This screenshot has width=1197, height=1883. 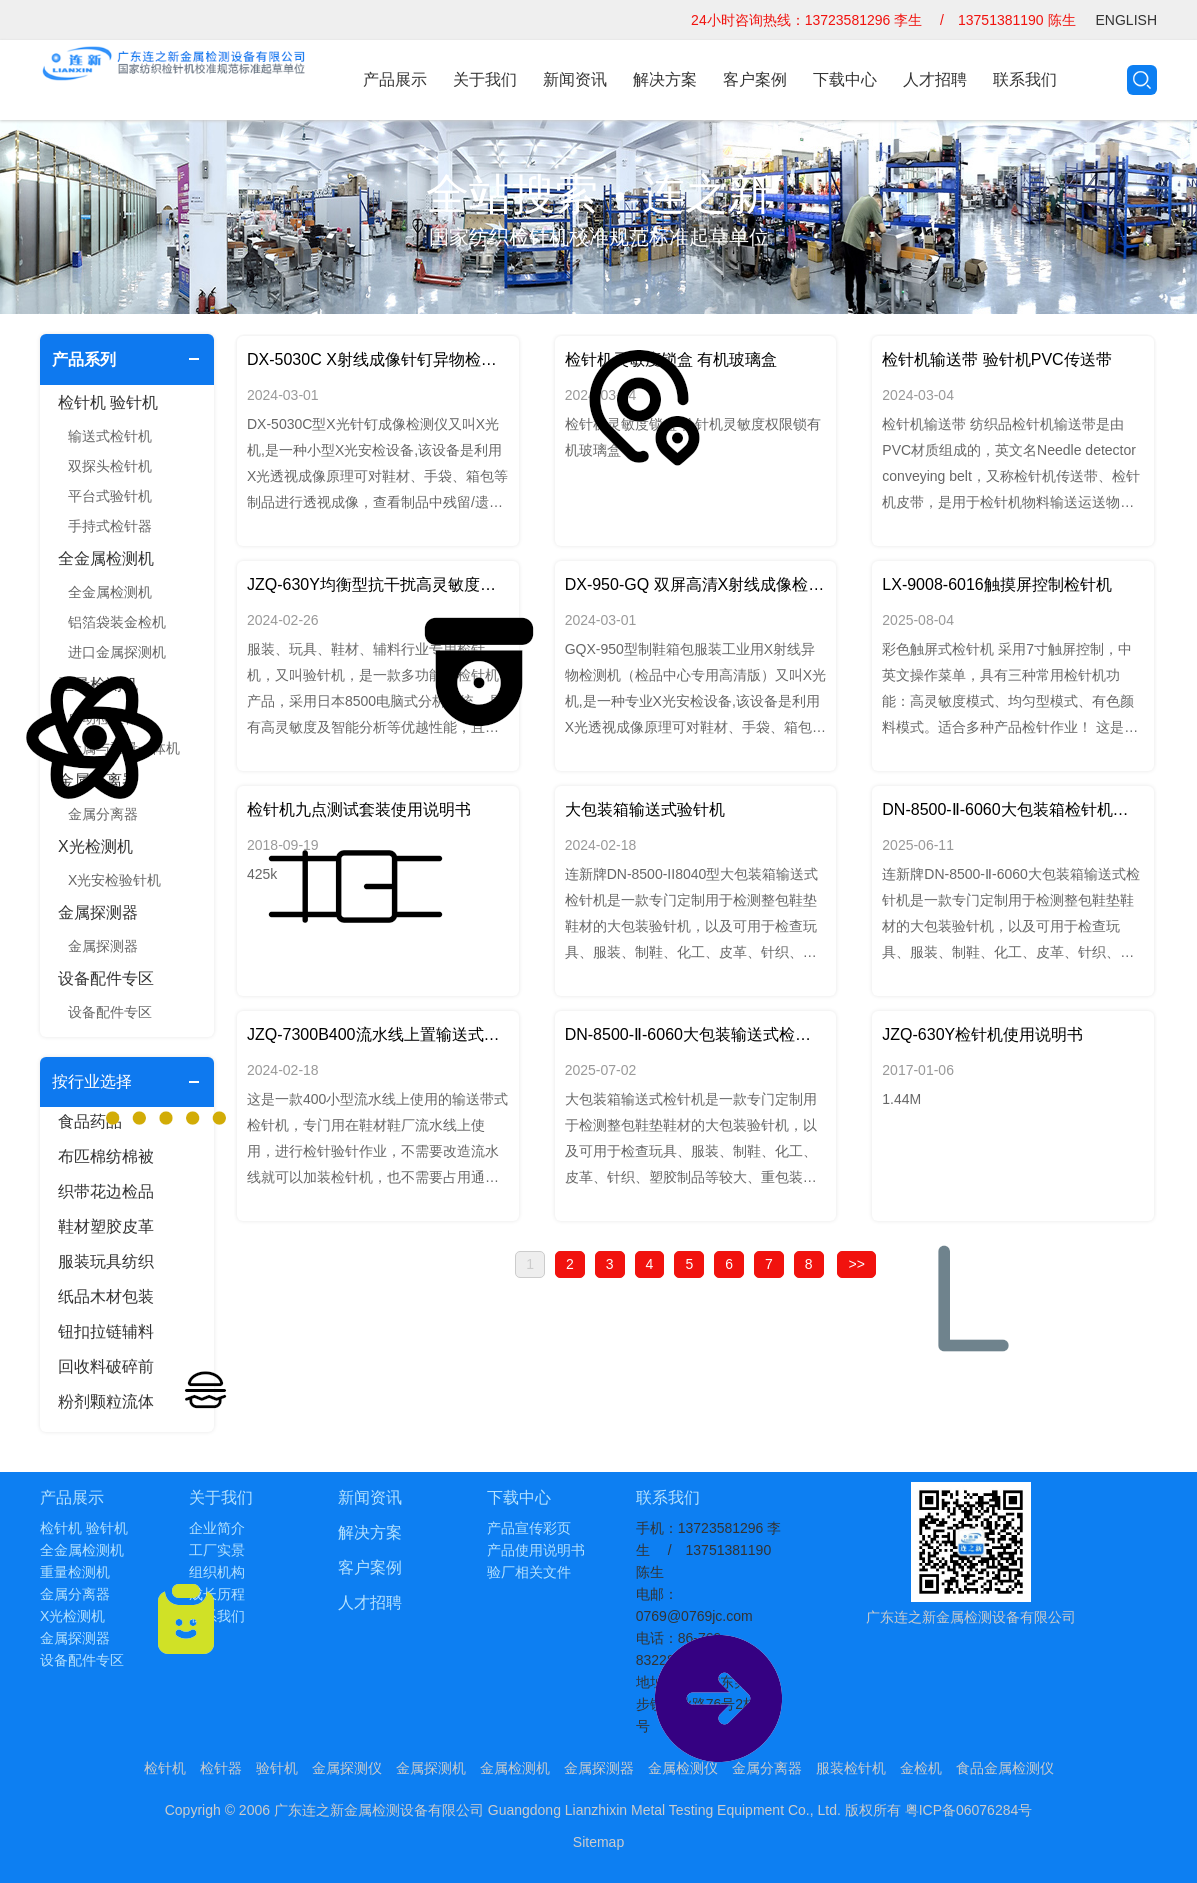 I want to click on indicates a divider or separator between content sections, so click(x=166, y=1118).